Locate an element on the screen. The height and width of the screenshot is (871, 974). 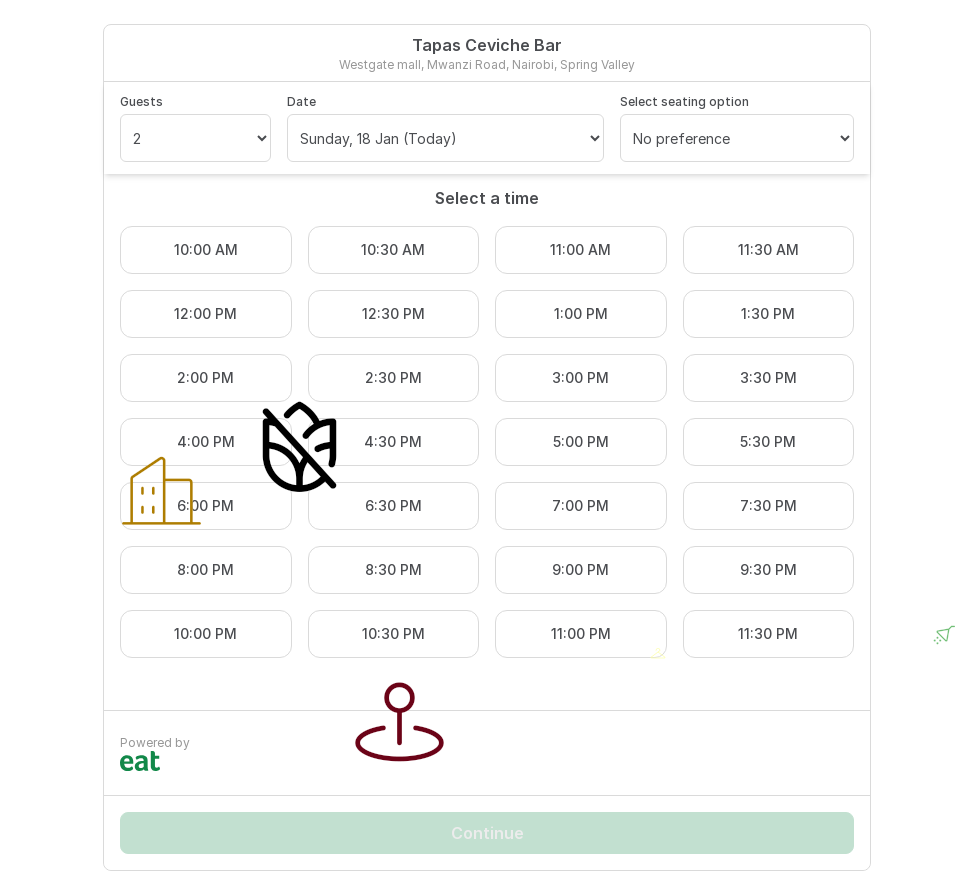
view location area or radius is located at coordinates (399, 723).